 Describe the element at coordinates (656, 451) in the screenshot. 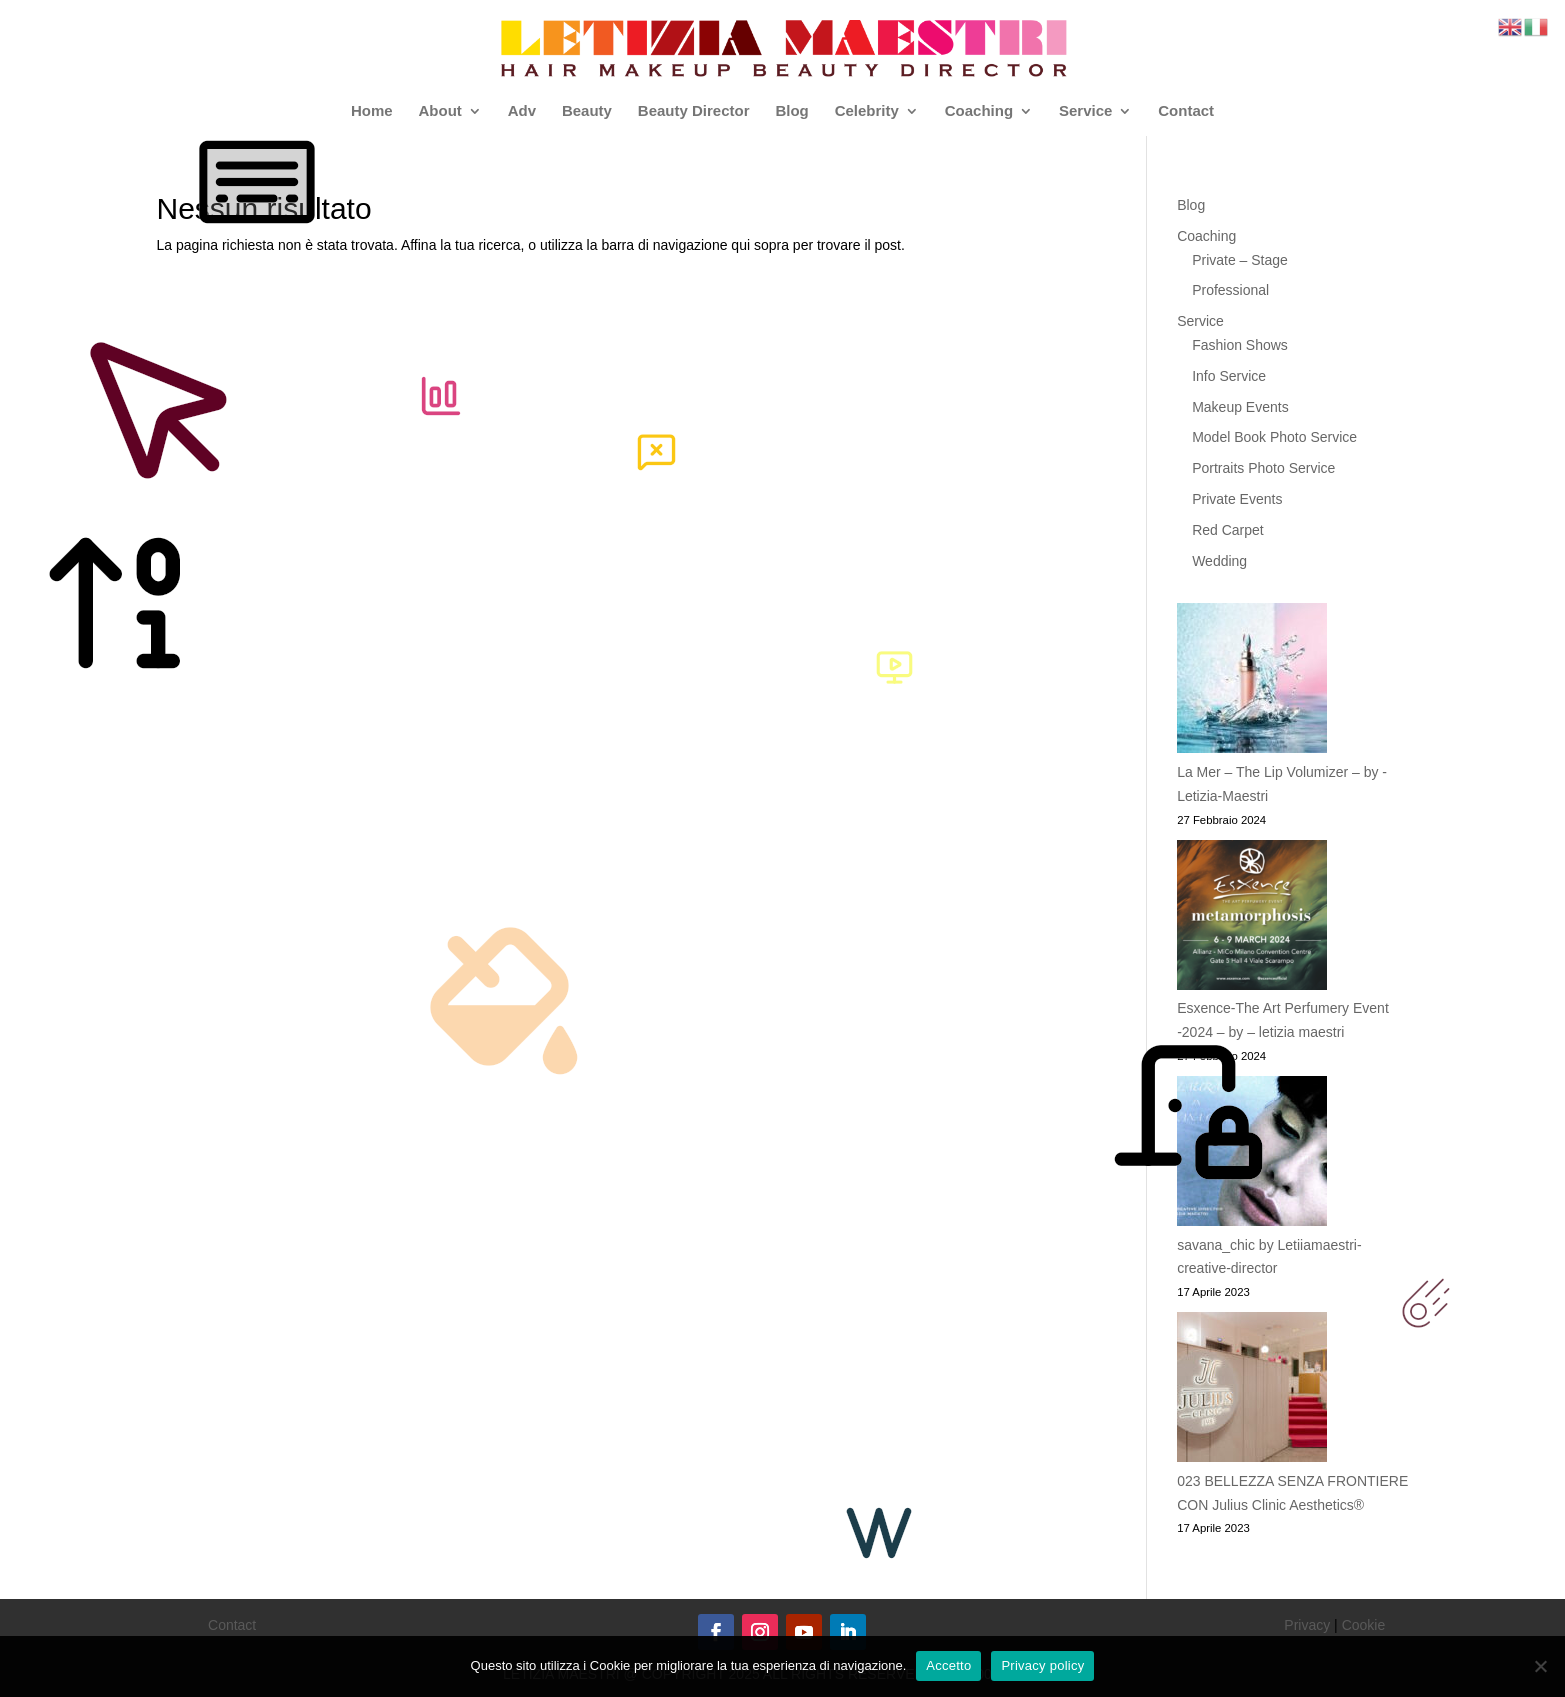

I see `delete a message or conversation` at that location.